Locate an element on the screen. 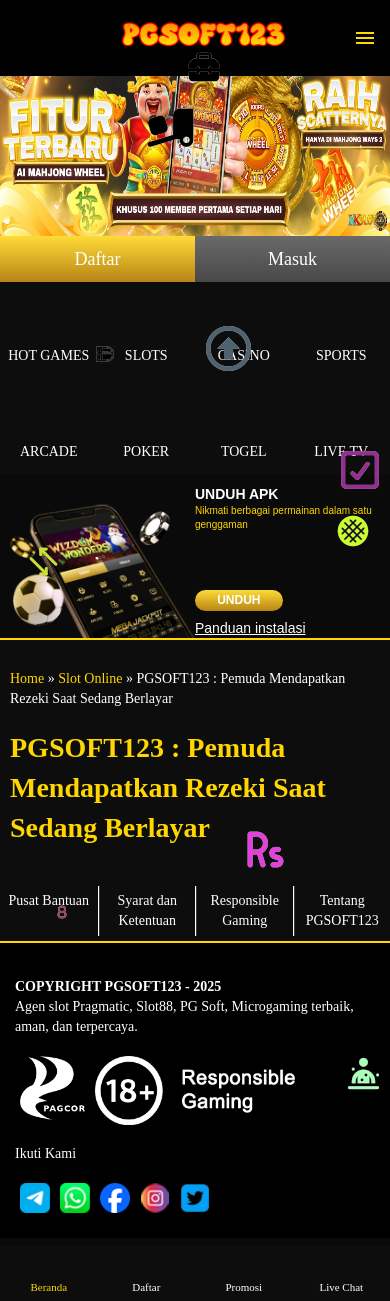 This screenshot has height=1301, width=390. indicates price or payment amount in Indian rupees is located at coordinates (265, 849).